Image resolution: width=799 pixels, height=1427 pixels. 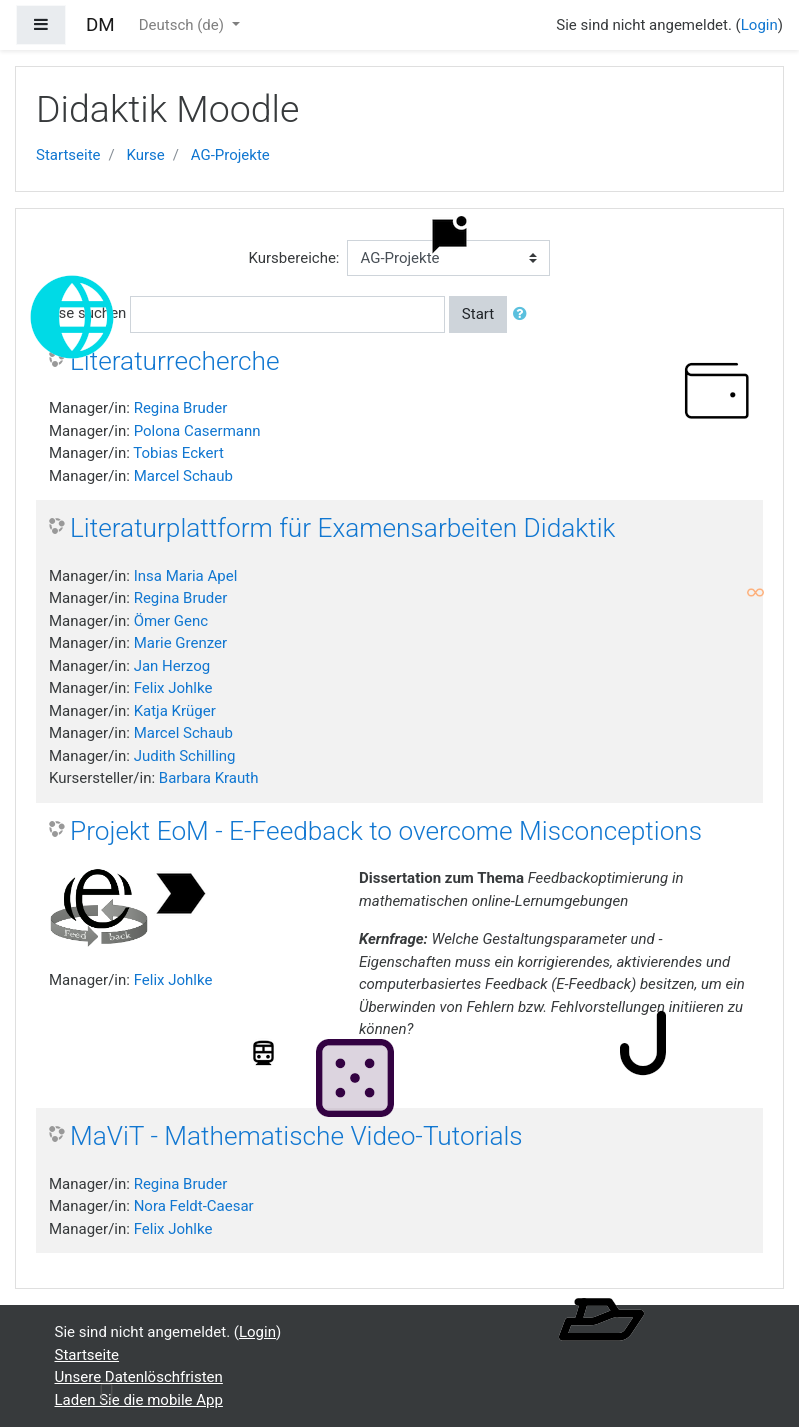 I want to click on indicates a random or chance-based action, so click(x=355, y=1078).